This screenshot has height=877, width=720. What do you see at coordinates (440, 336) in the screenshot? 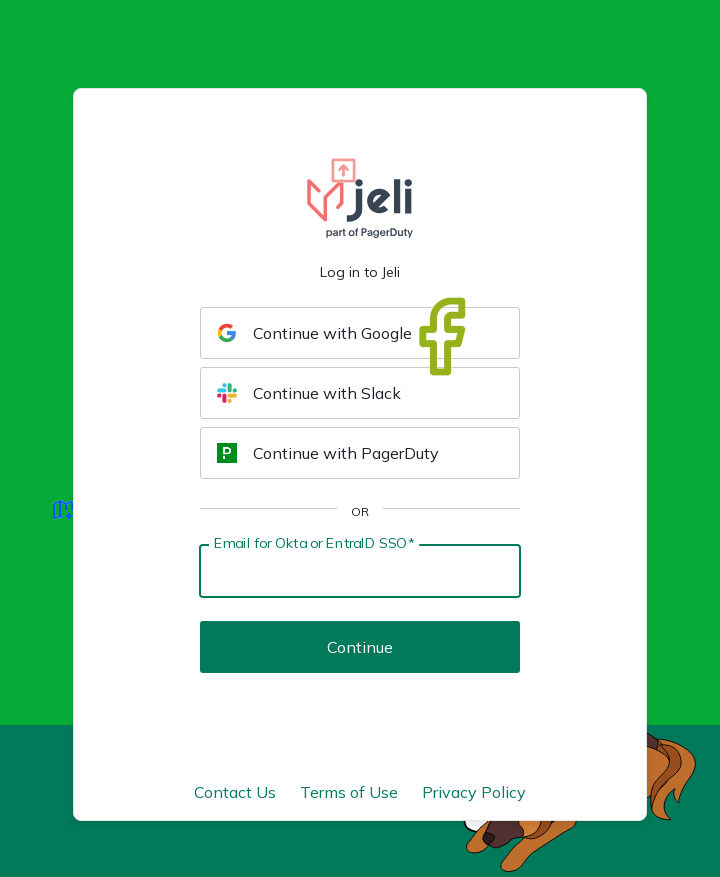
I see `open Facebook app` at bounding box center [440, 336].